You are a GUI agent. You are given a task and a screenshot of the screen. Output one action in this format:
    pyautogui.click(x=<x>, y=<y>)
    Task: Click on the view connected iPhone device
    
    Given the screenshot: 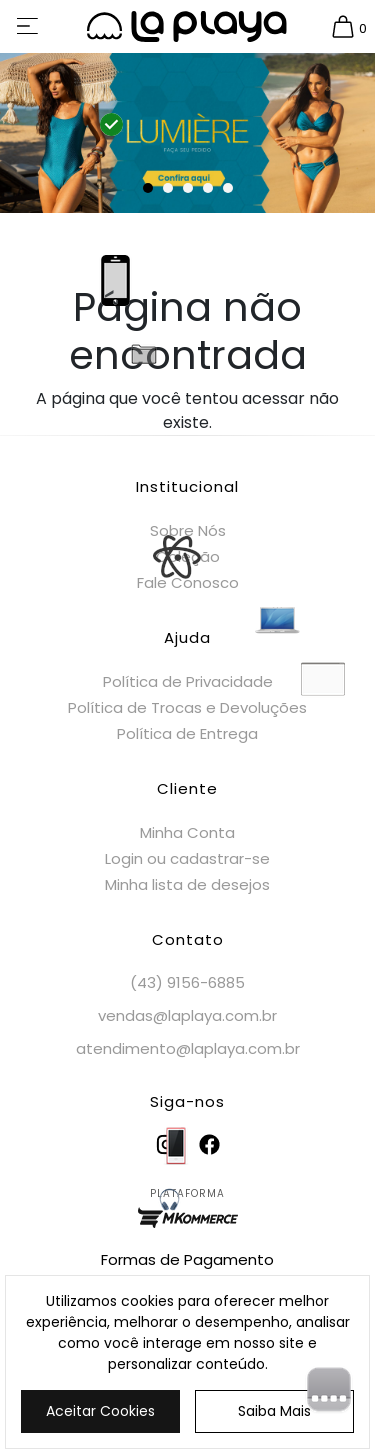 What is the action you would take?
    pyautogui.click(x=115, y=280)
    